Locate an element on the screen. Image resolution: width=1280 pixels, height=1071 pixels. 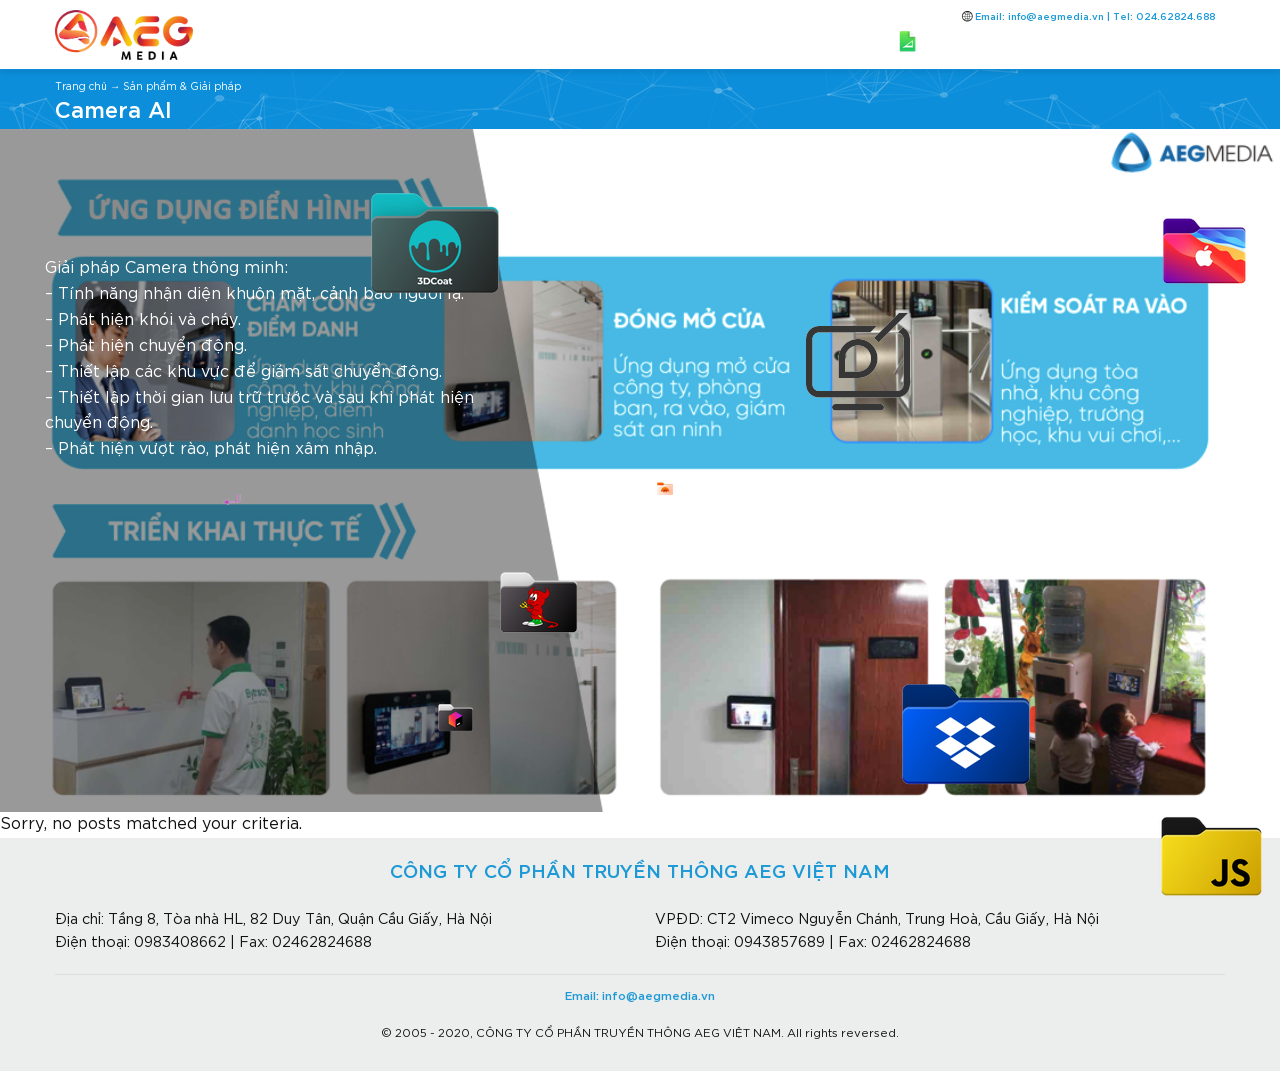
open 3D Coat project files folder is located at coordinates (434, 246).